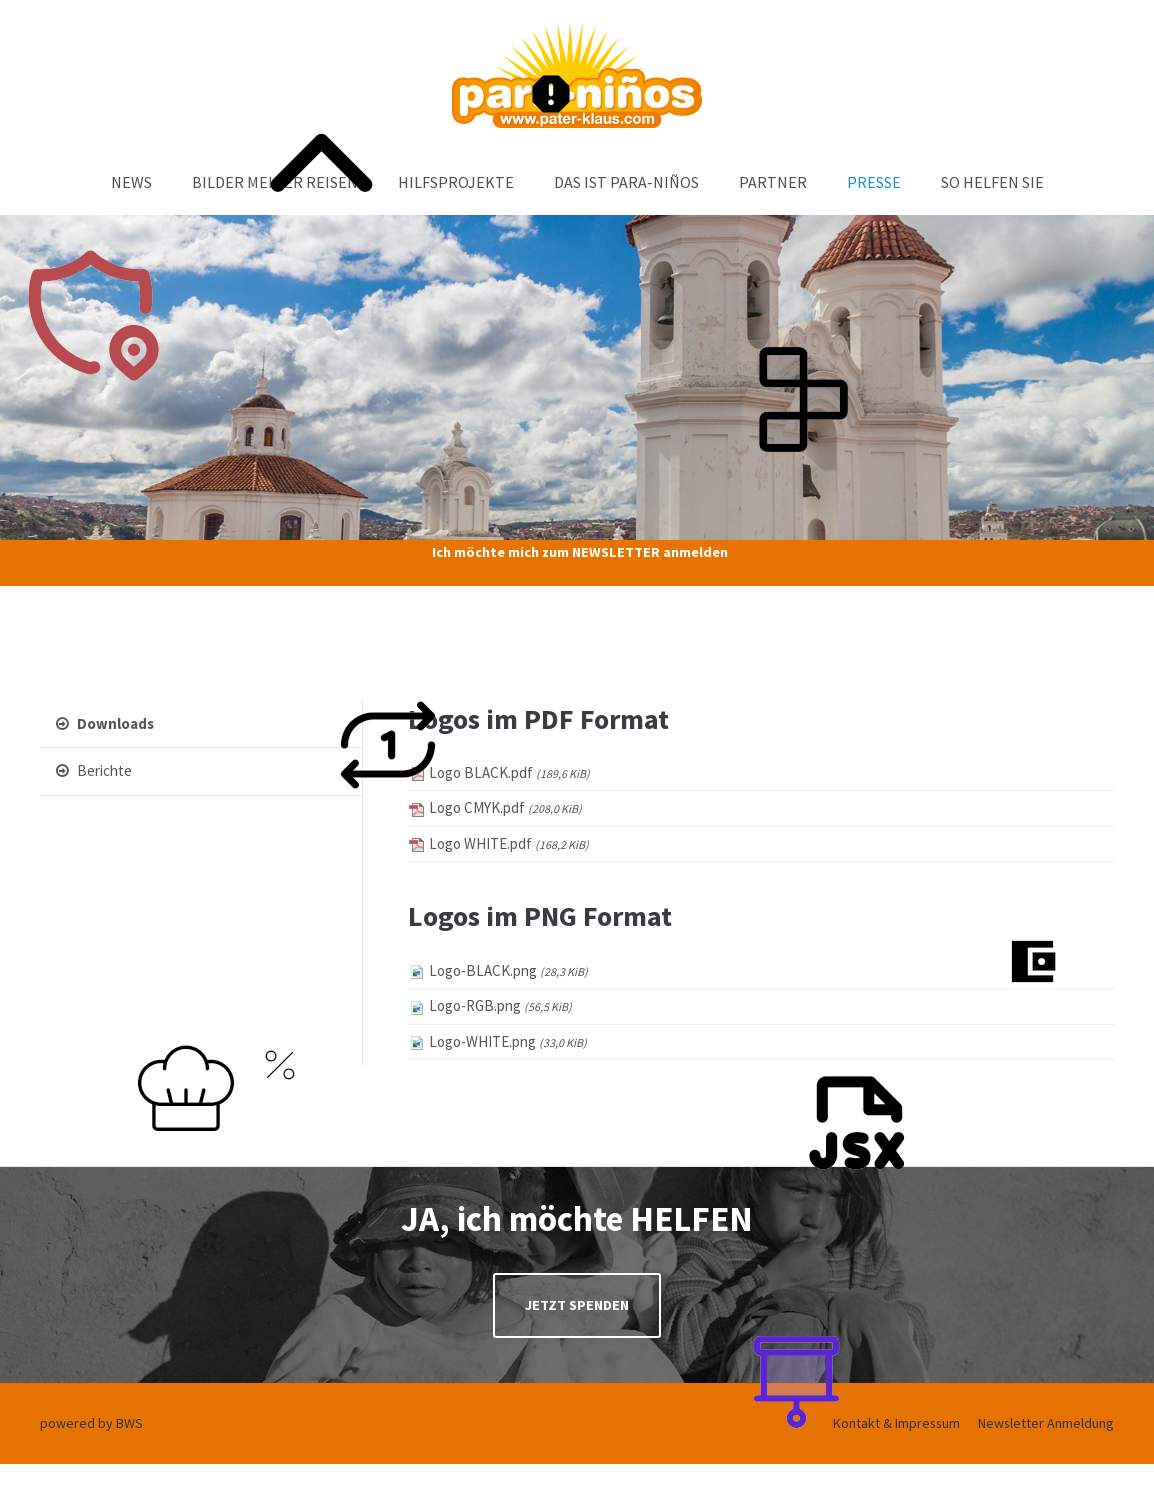  Describe the element at coordinates (859, 1126) in the screenshot. I see `jsx file type indicator` at that location.